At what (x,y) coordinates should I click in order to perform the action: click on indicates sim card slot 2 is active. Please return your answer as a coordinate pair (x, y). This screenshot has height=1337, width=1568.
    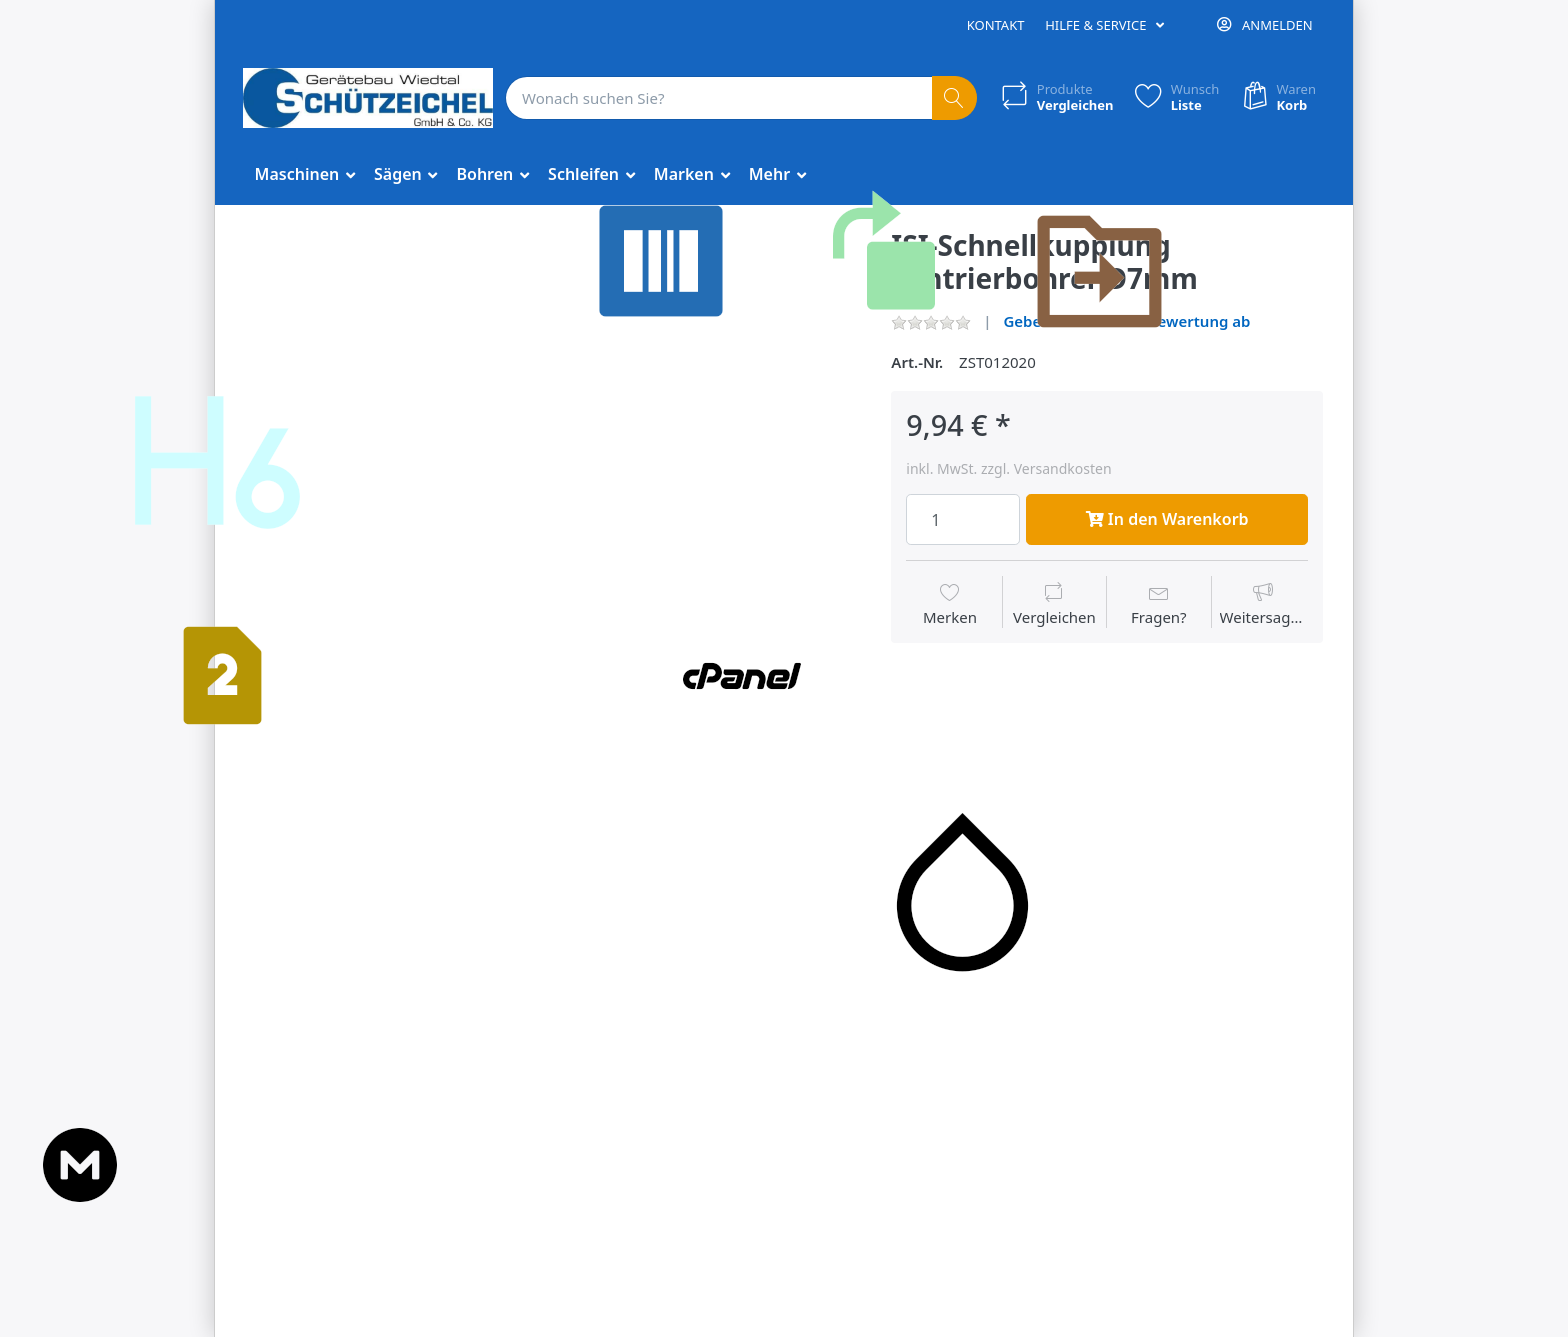
    Looking at the image, I should click on (222, 675).